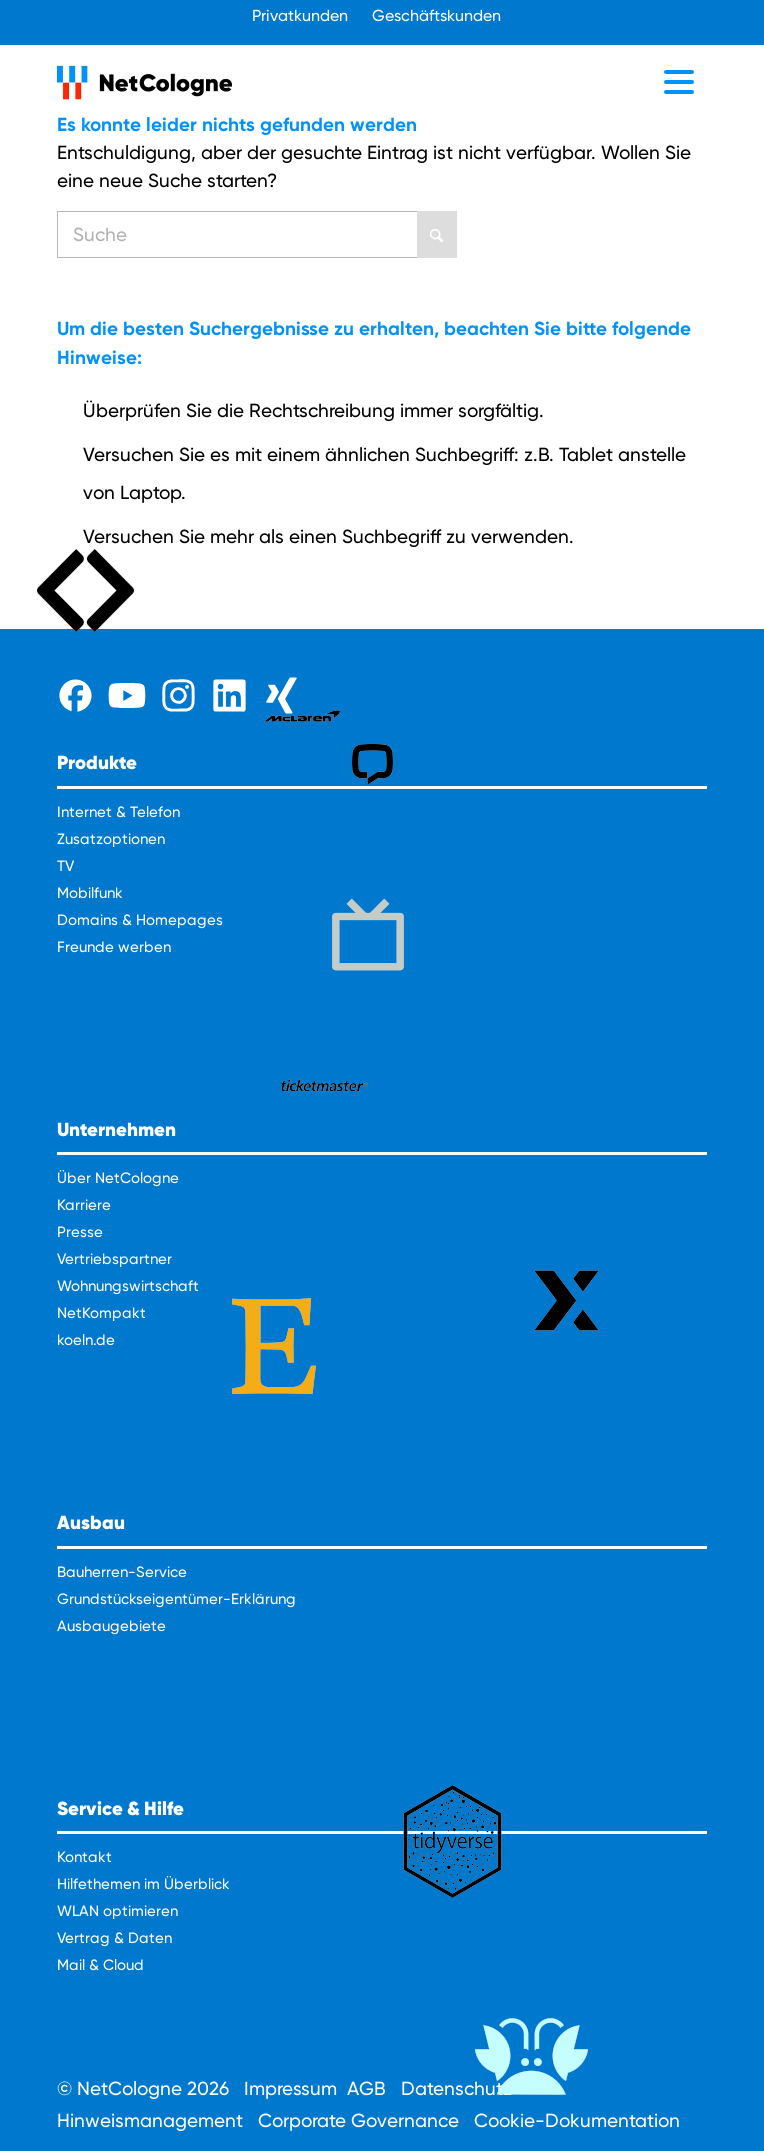  I want to click on open LiveChat customer support, so click(372, 764).